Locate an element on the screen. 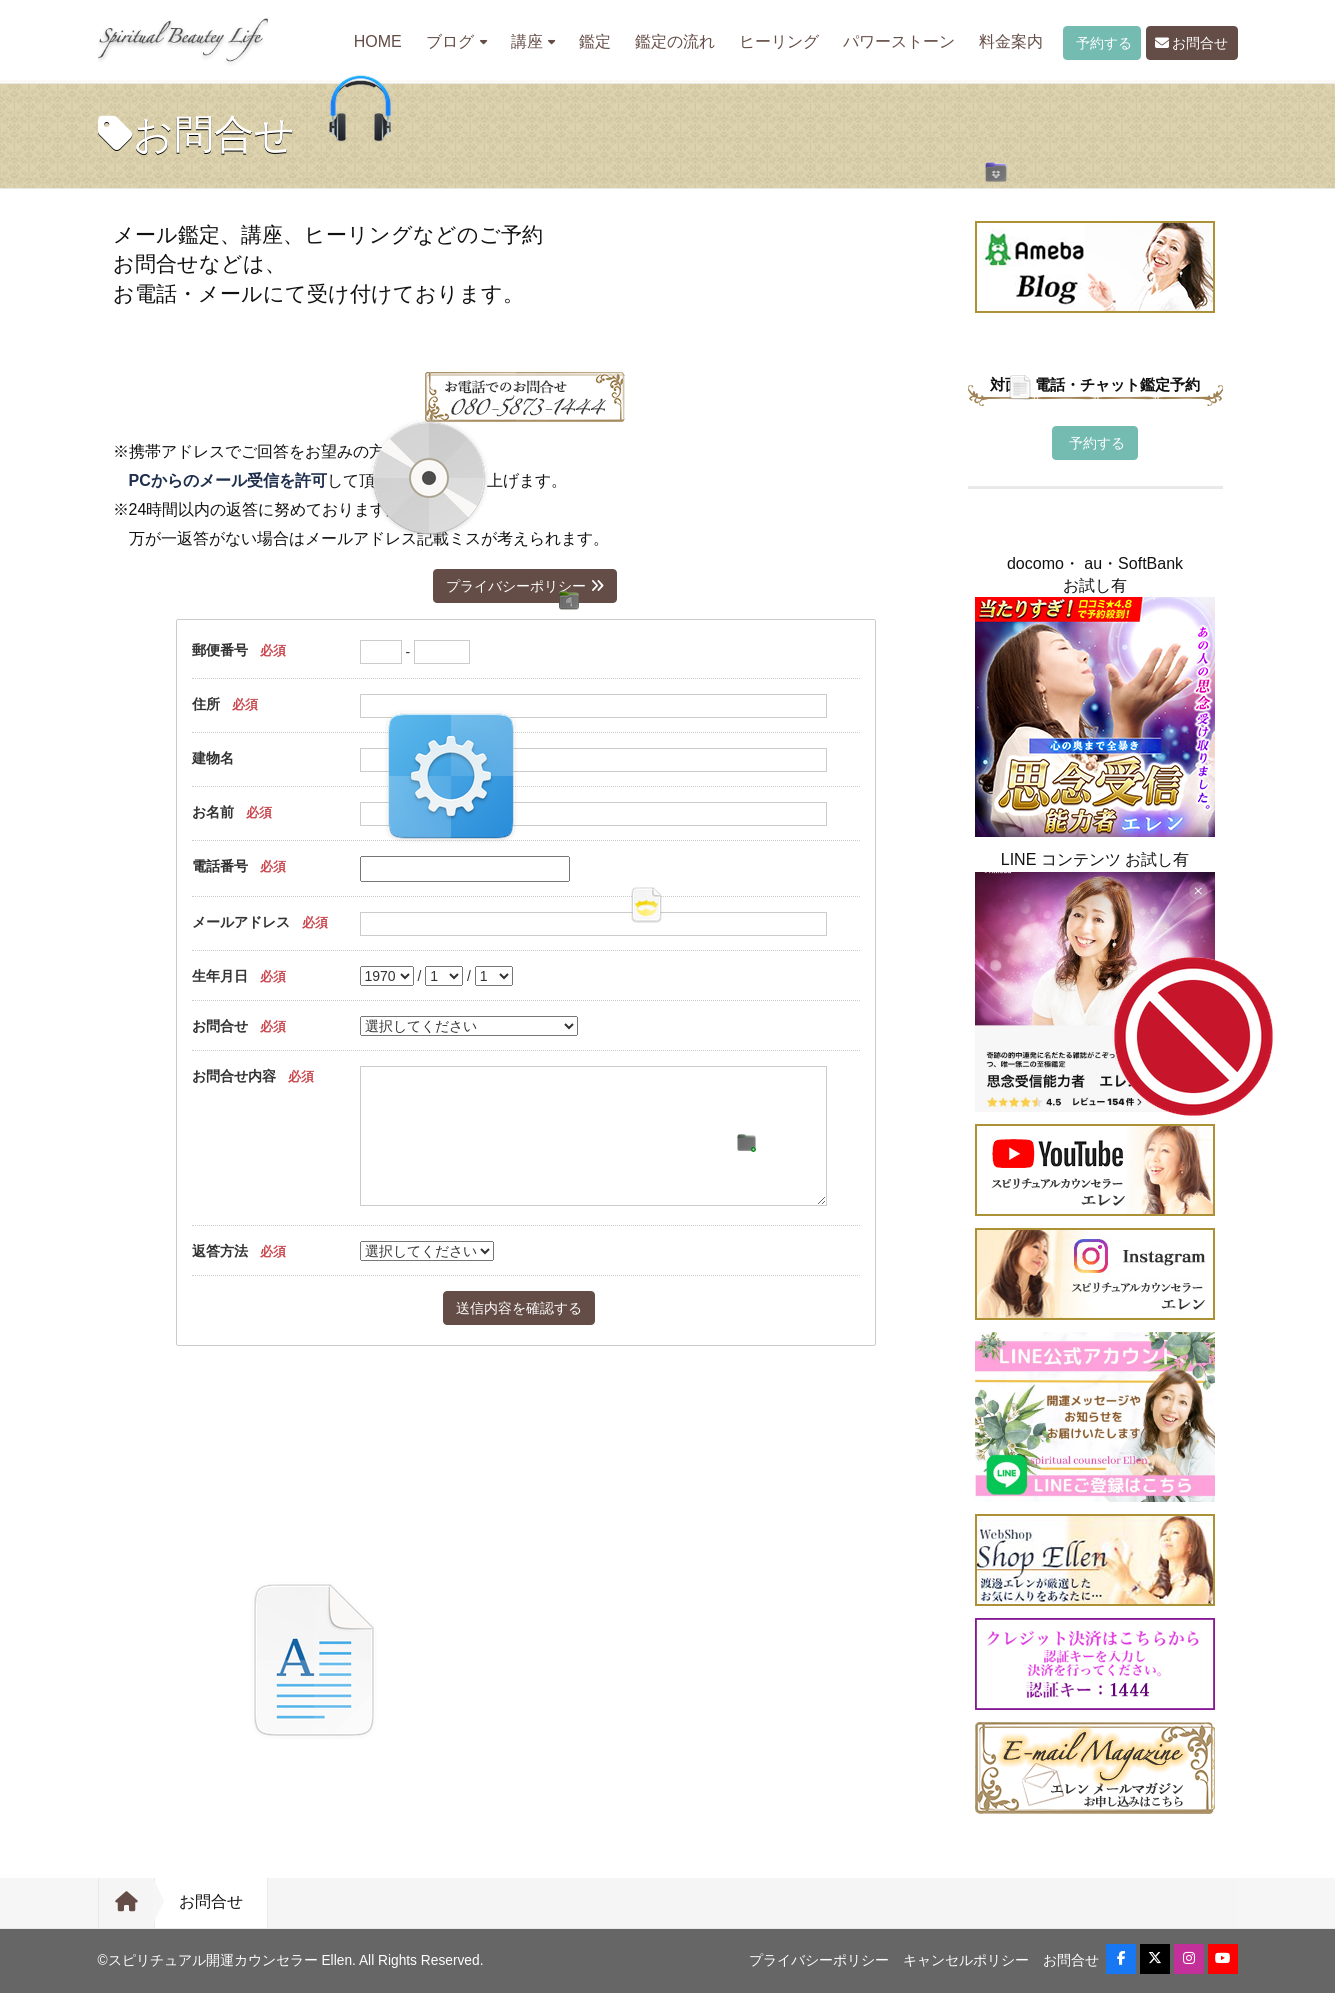  access audio or headphone settings is located at coordinates (360, 112).